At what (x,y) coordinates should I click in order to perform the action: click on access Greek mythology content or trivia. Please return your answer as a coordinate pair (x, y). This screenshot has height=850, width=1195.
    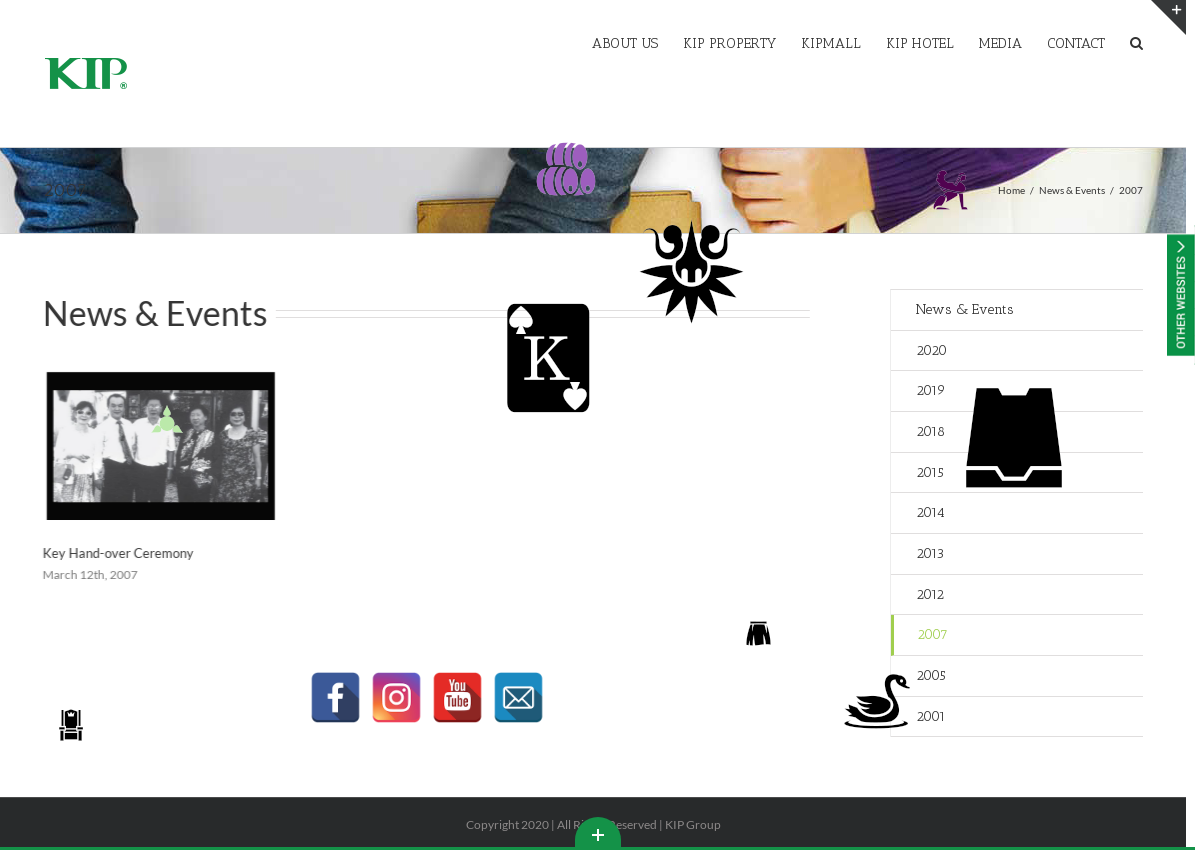
    Looking at the image, I should click on (951, 190).